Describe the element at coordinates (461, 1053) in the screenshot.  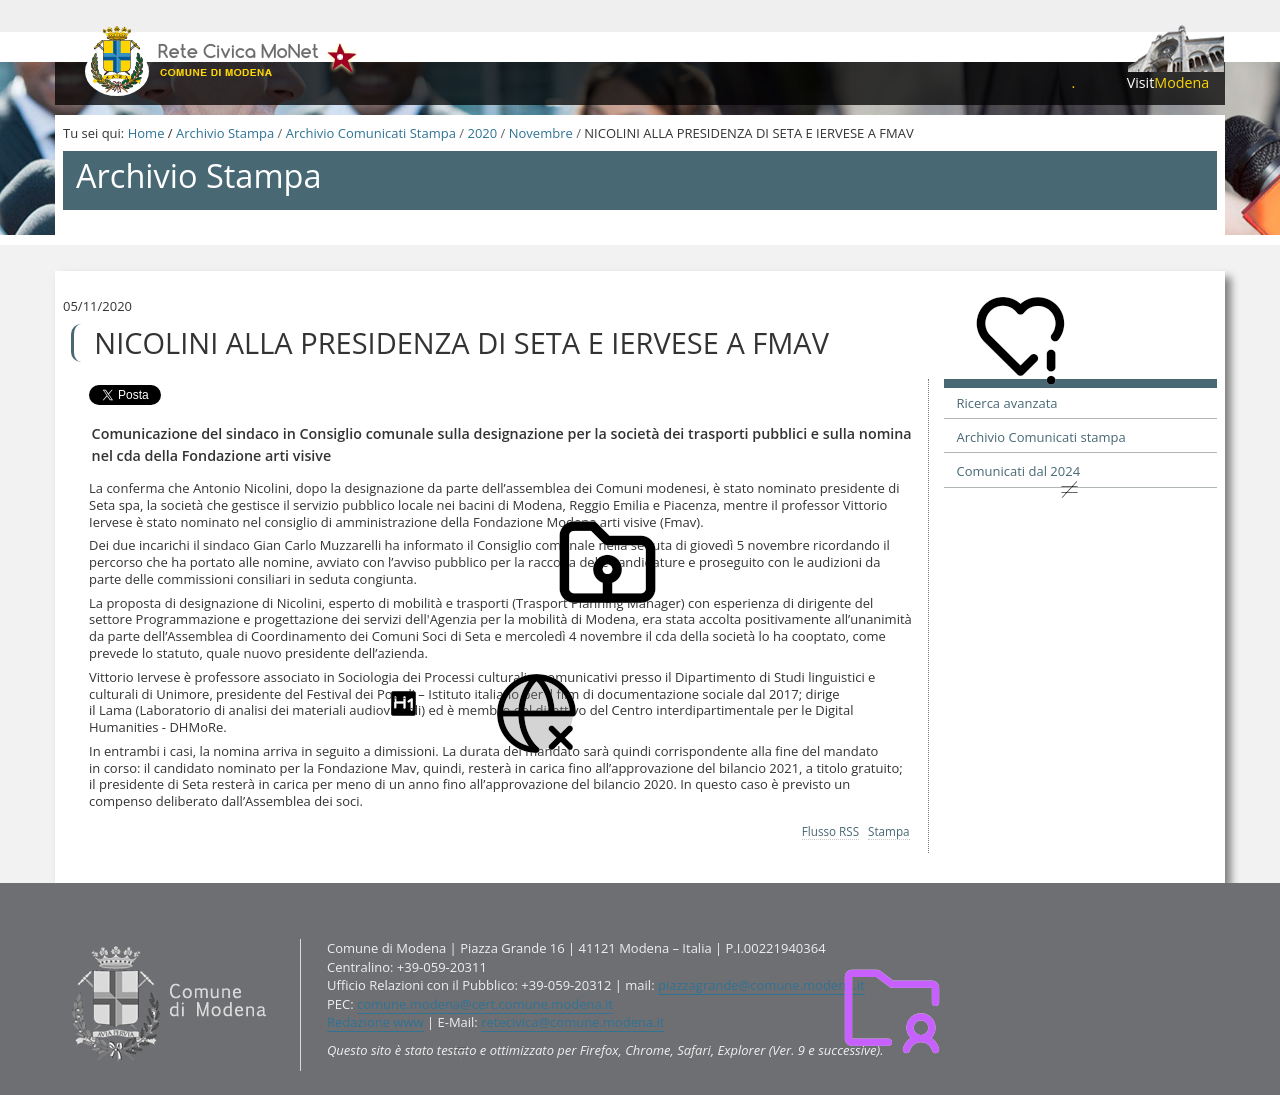
I see `indicates kazakhstani tenge currency` at that location.